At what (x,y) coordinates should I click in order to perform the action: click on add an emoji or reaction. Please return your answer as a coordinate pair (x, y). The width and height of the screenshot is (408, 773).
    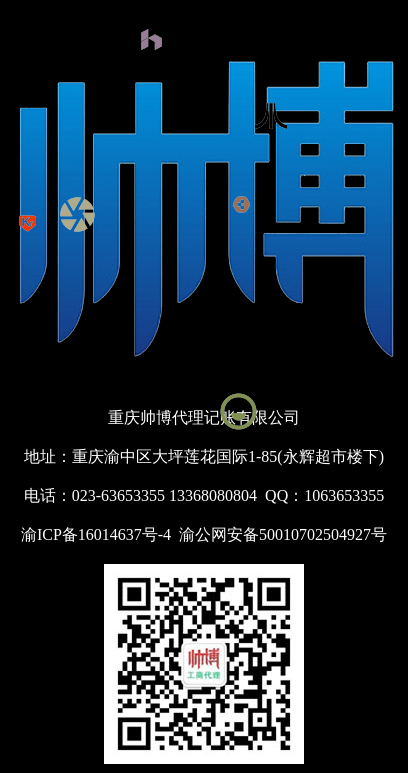
    Looking at the image, I should click on (238, 411).